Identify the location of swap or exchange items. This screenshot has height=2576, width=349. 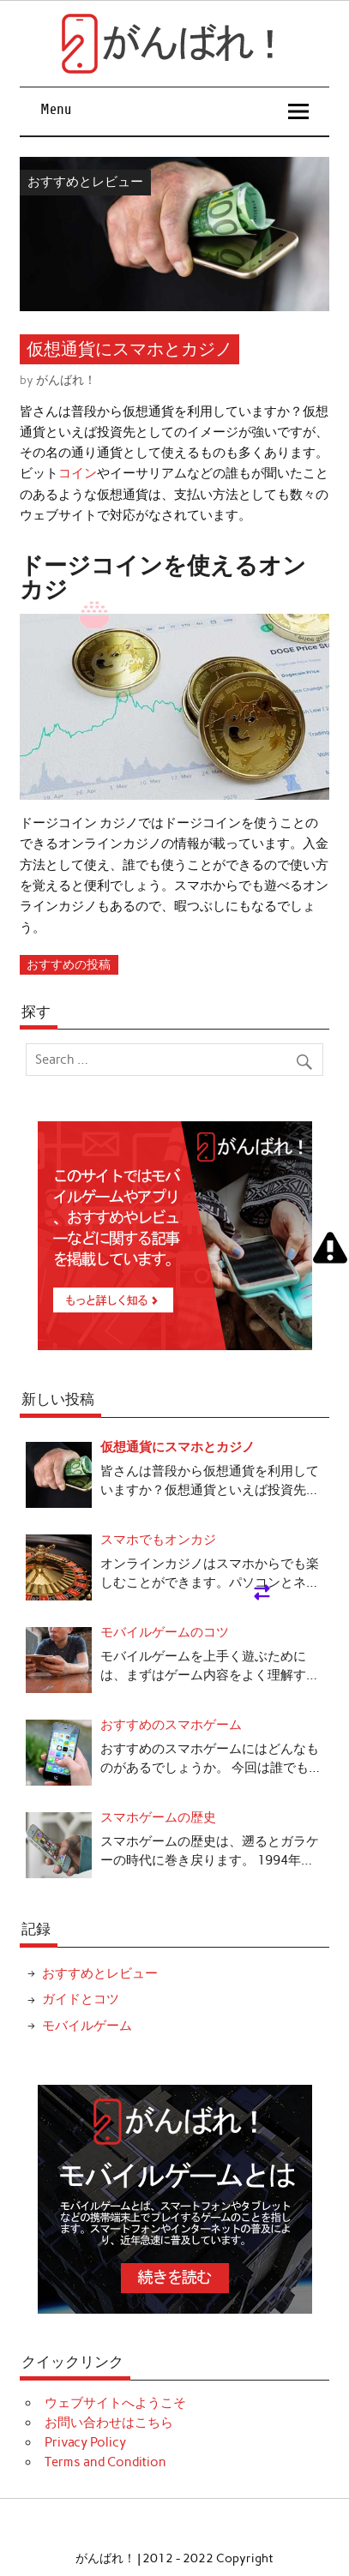
(262, 1592).